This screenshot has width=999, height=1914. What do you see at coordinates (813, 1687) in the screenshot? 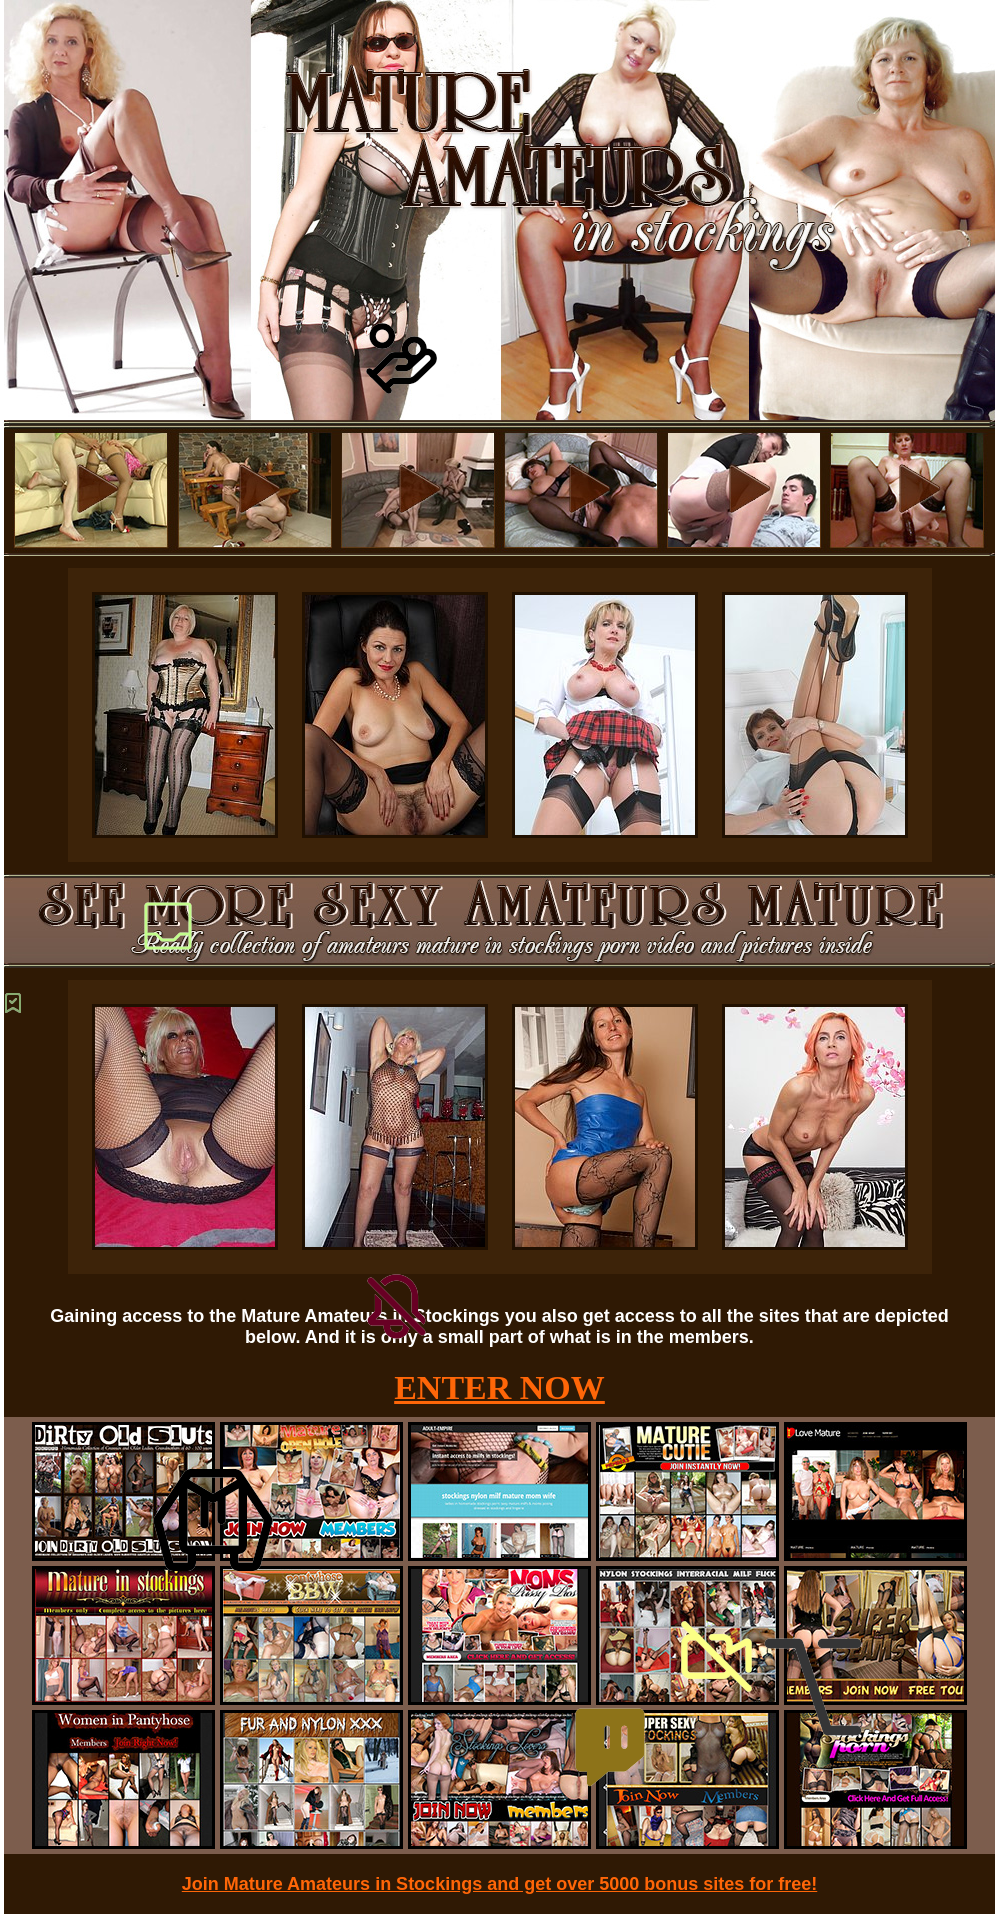
I see `access additional options or settings` at bounding box center [813, 1687].